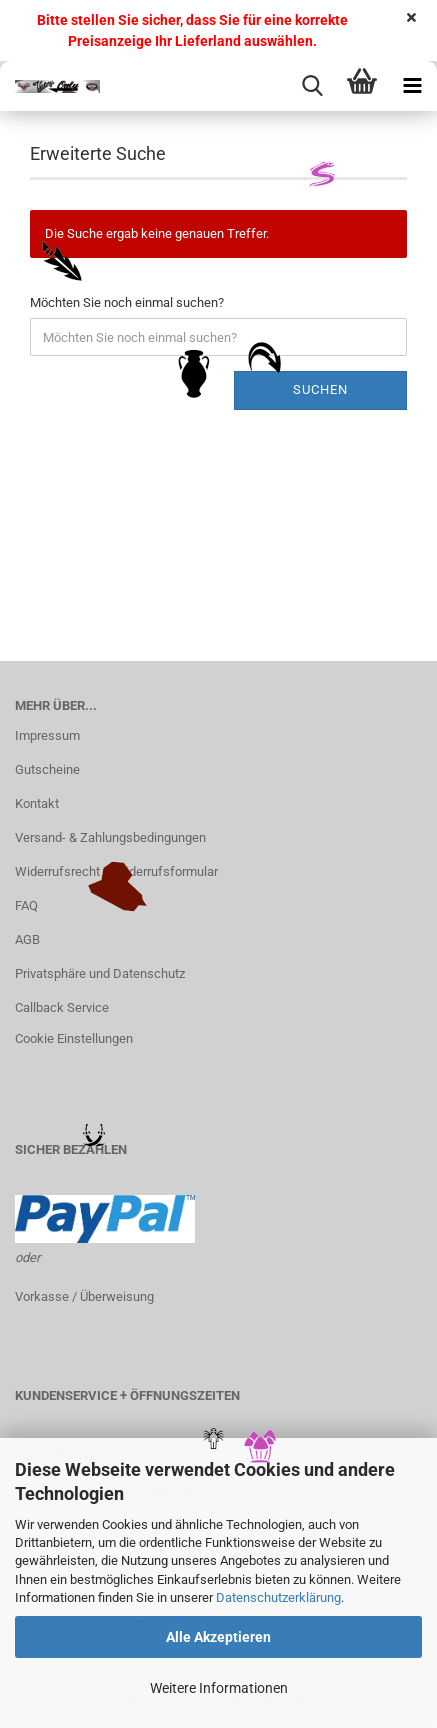  Describe the element at coordinates (117, 886) in the screenshot. I see `select iraq as your country or region` at that location.